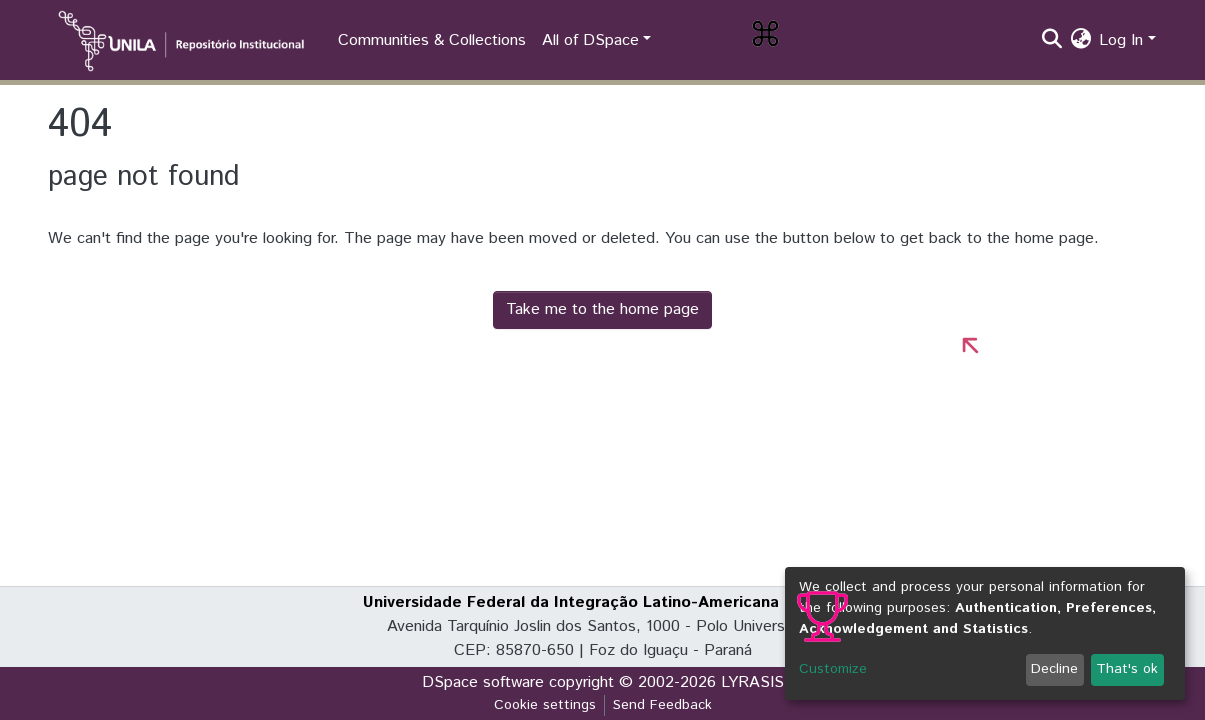  What do you see at coordinates (822, 616) in the screenshot?
I see `view achievements or awards` at bounding box center [822, 616].